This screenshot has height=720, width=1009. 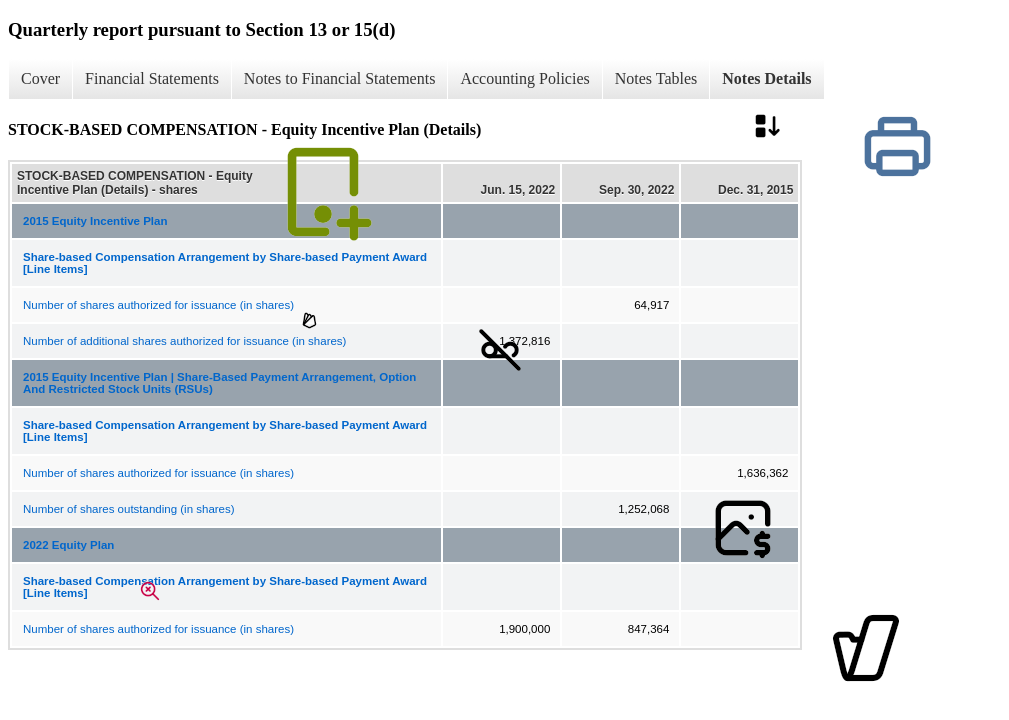 What do you see at coordinates (500, 350) in the screenshot?
I see `voicemail disabled or unavailable` at bounding box center [500, 350].